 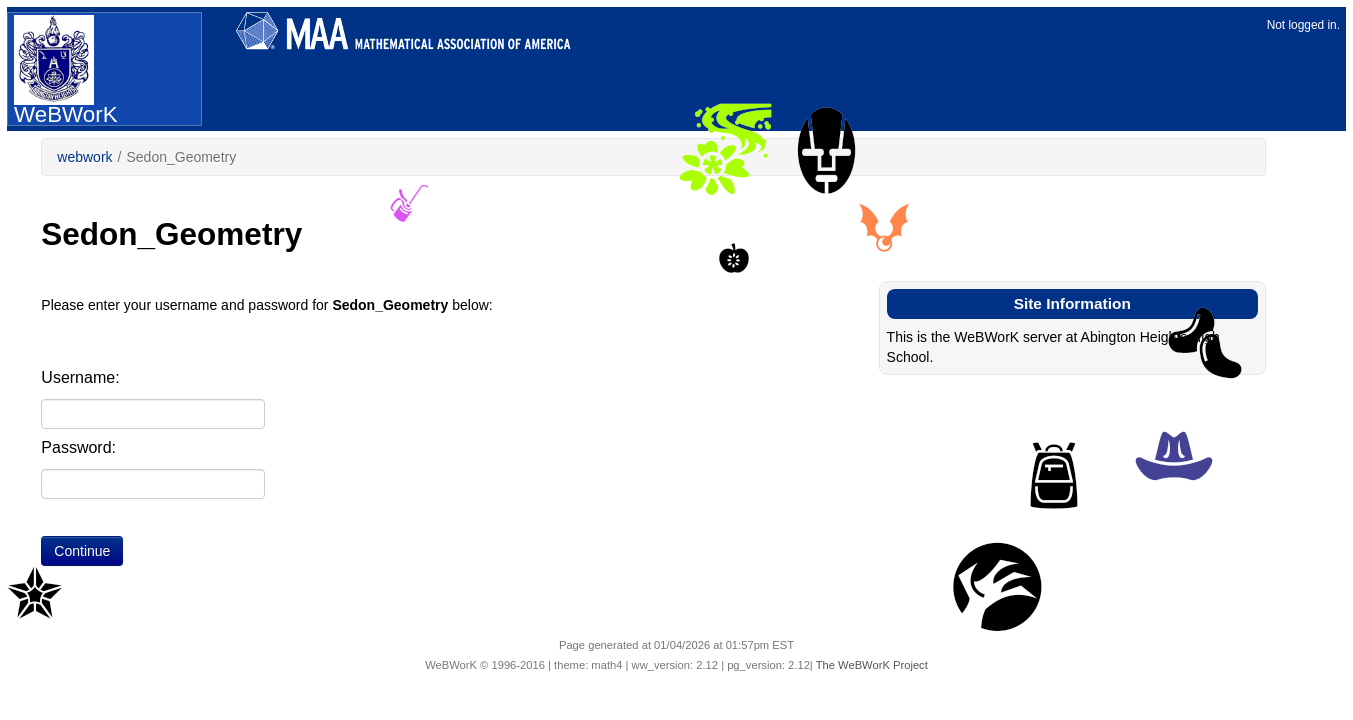 What do you see at coordinates (1174, 456) in the screenshot?
I see `select cowboy or western theme` at bounding box center [1174, 456].